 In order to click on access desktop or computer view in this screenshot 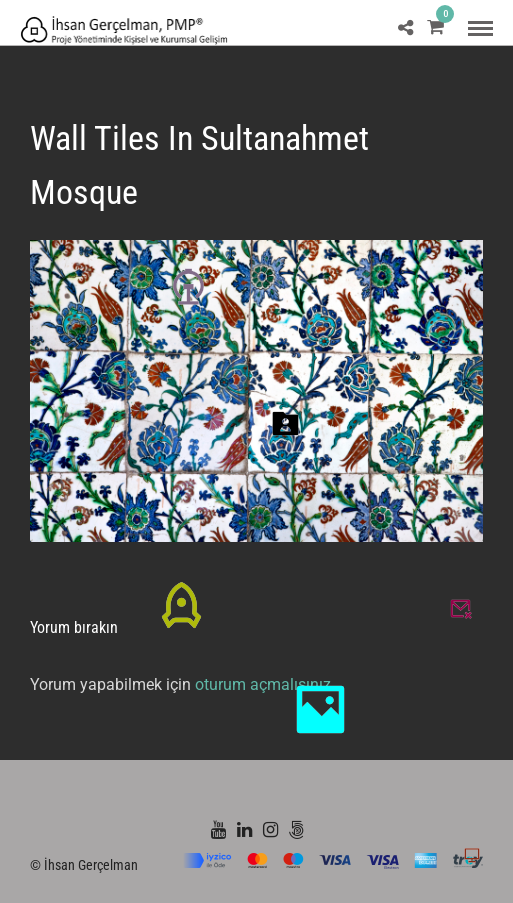, I will do `click(472, 855)`.